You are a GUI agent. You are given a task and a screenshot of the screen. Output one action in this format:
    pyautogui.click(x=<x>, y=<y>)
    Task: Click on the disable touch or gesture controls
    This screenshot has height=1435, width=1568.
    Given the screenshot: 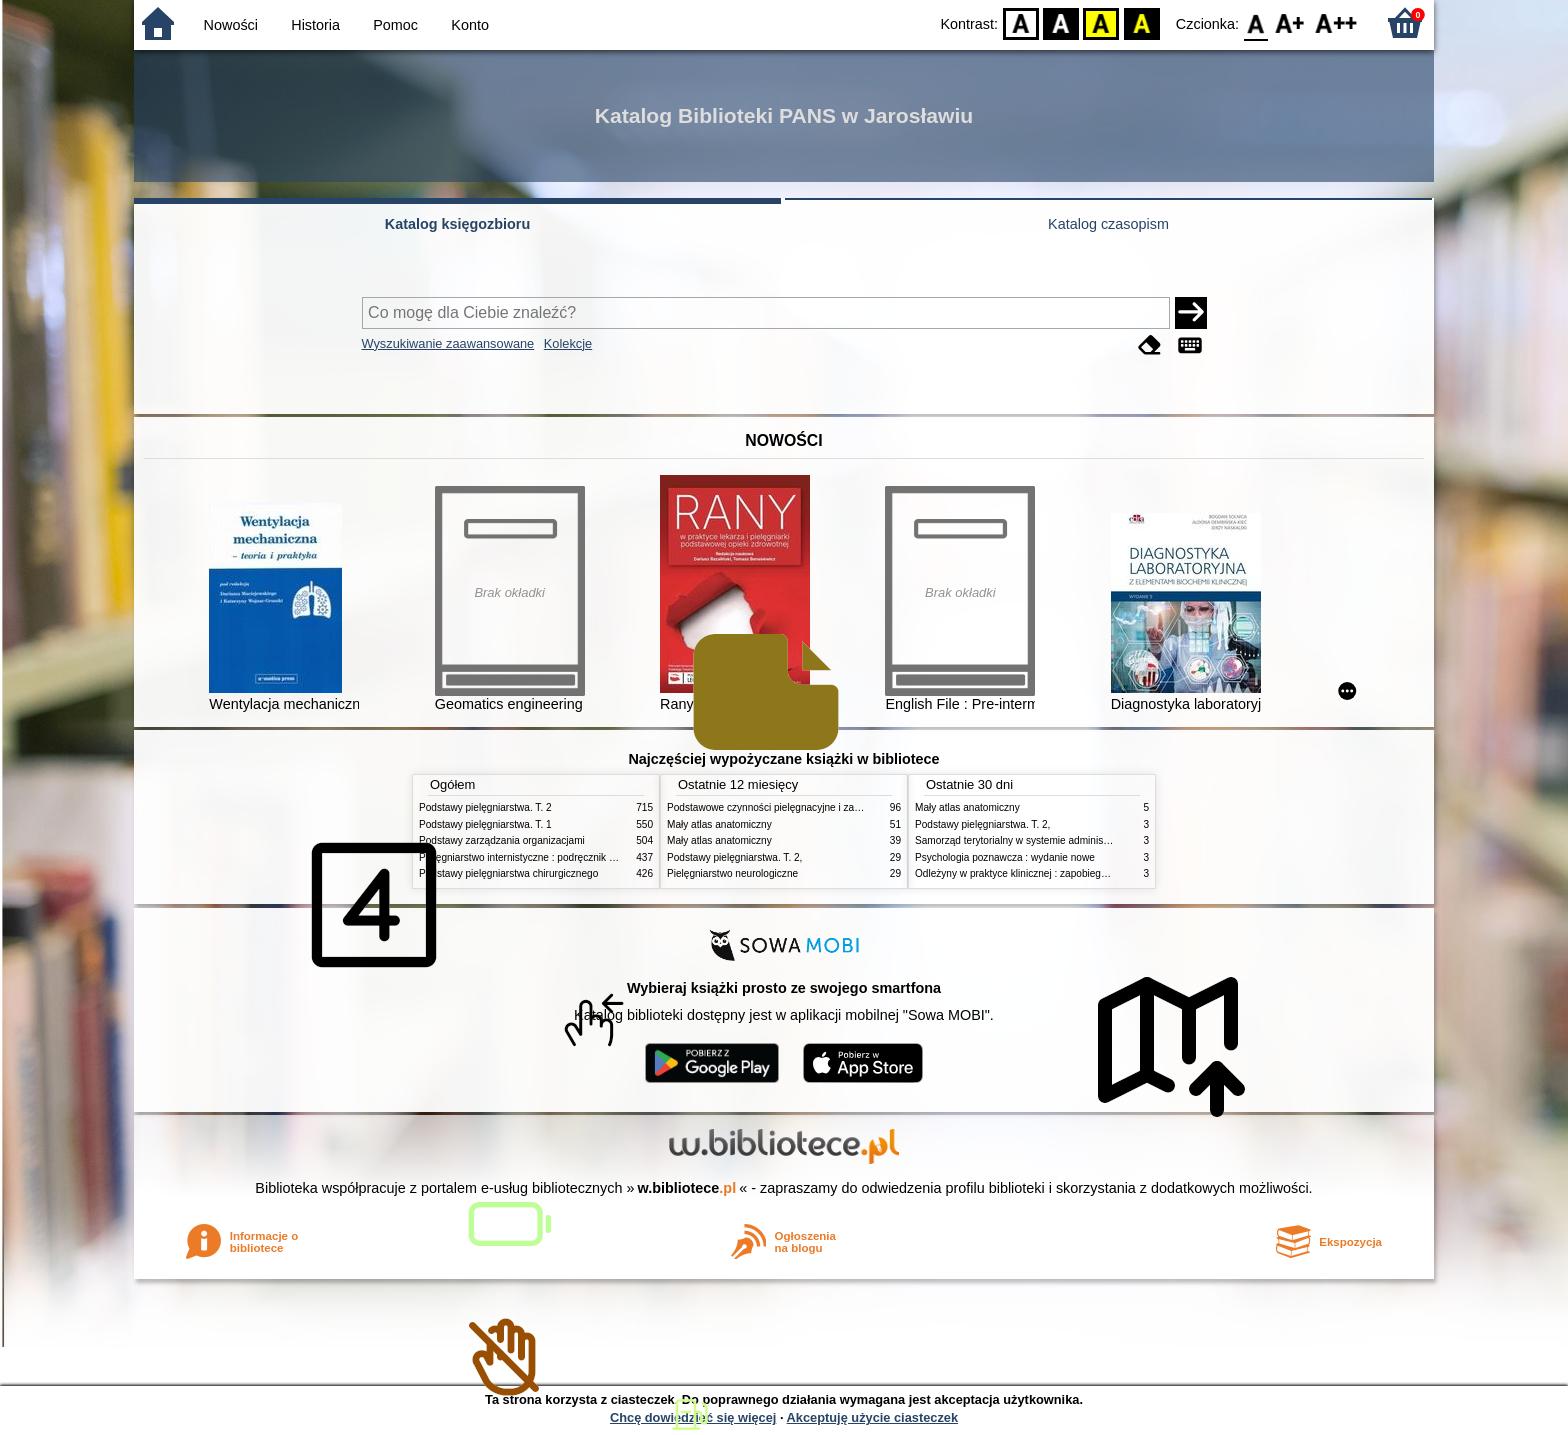 What is the action you would take?
    pyautogui.click(x=504, y=1357)
    